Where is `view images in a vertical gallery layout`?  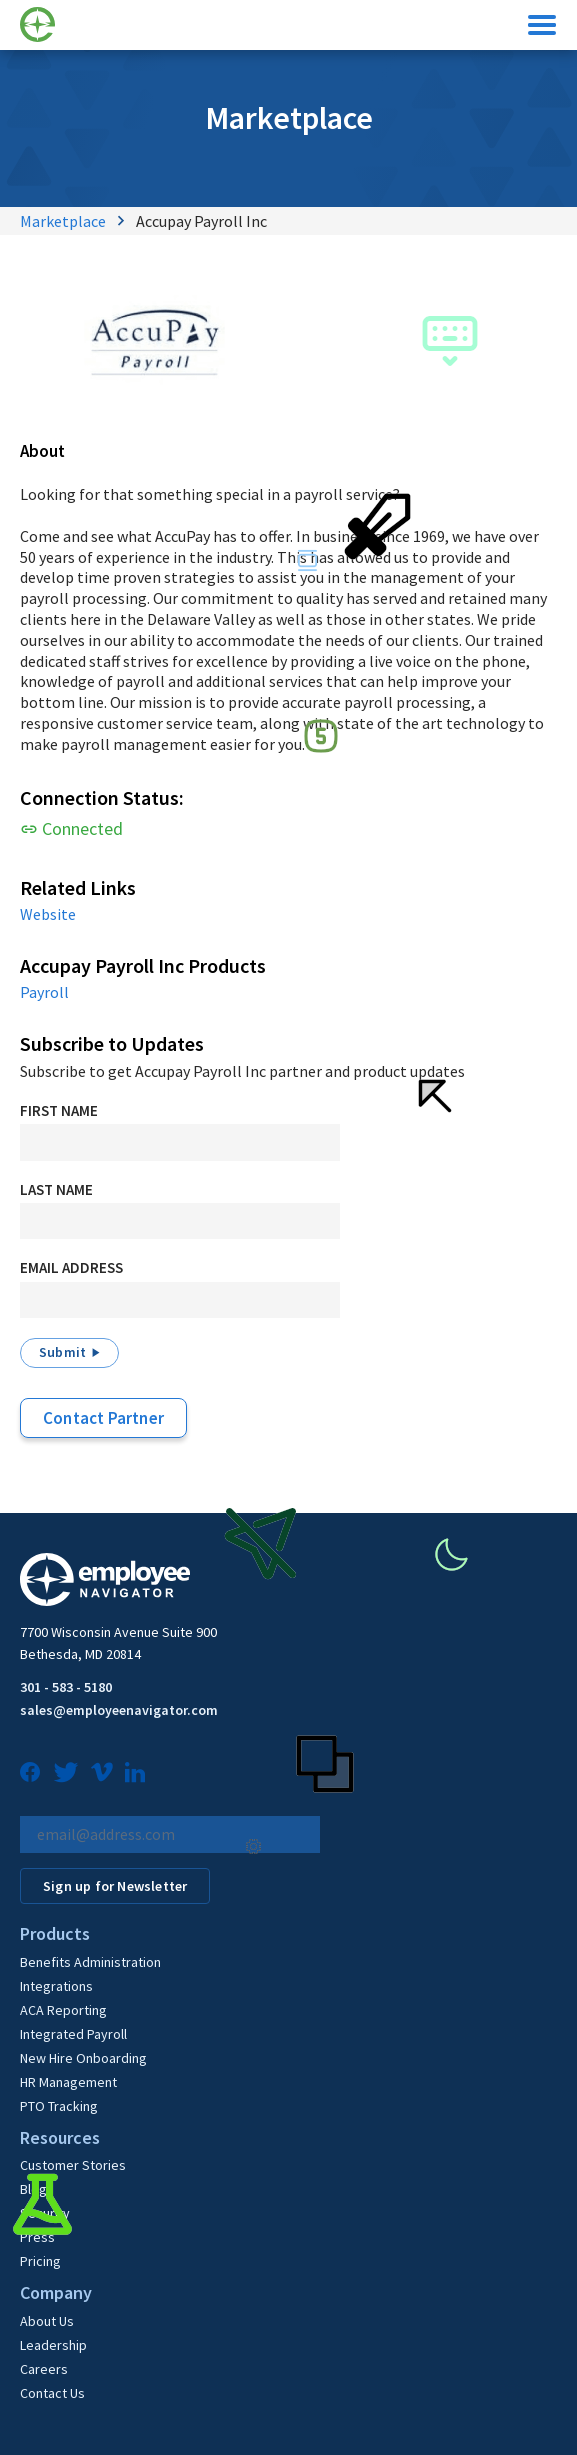 view images in a vertical gallery layout is located at coordinates (307, 560).